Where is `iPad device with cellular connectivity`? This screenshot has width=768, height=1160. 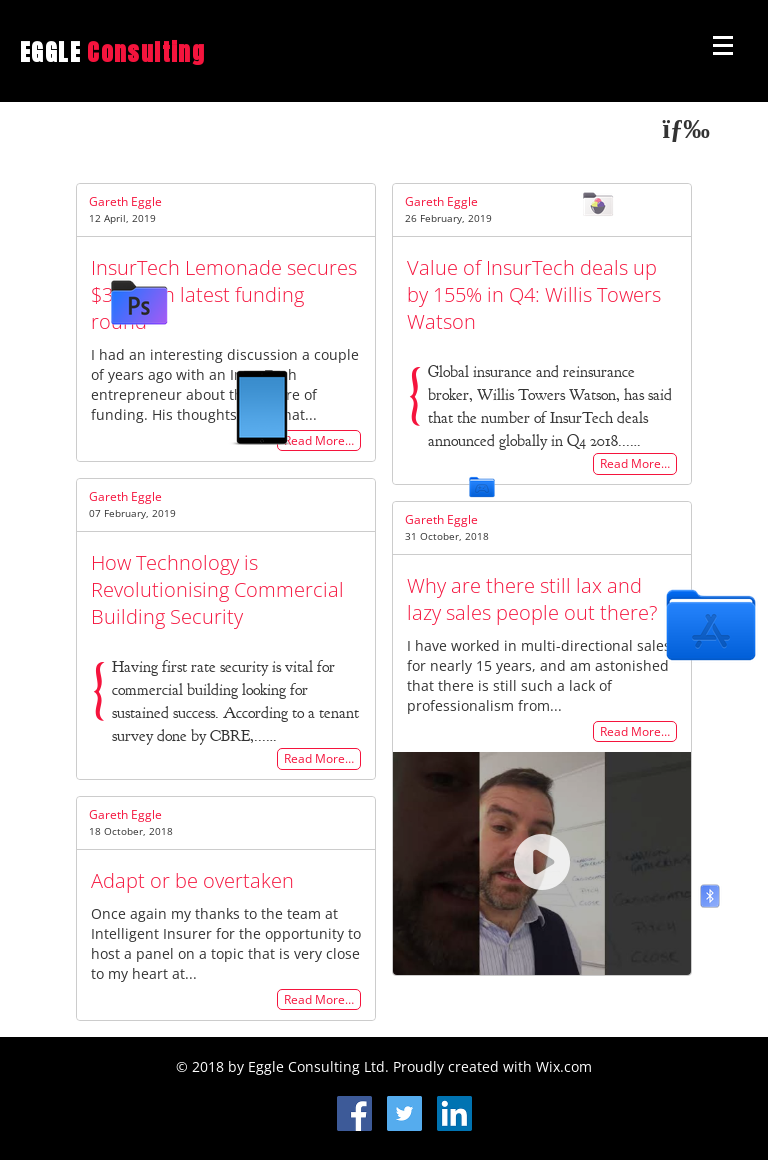
iPad device with cellular connectivity is located at coordinates (262, 408).